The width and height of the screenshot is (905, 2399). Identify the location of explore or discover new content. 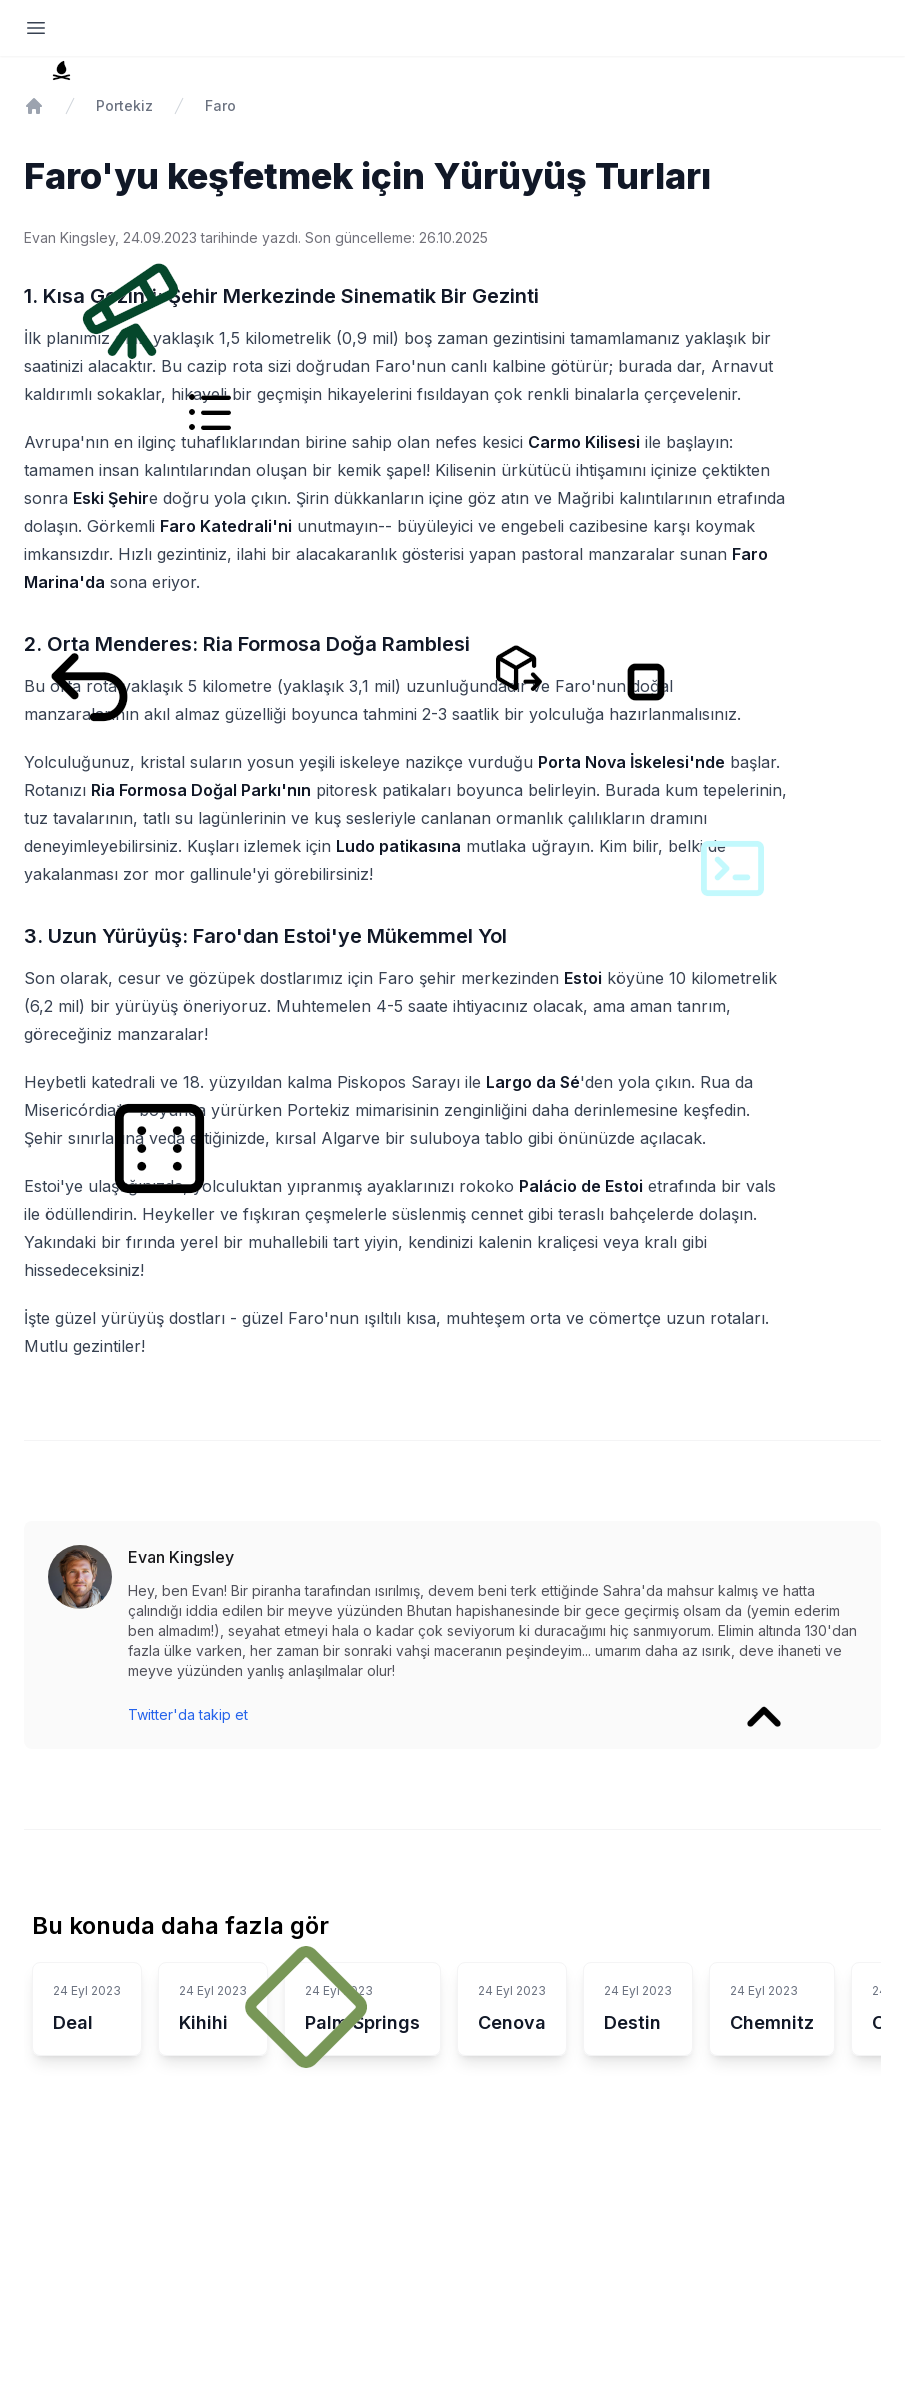
(130, 310).